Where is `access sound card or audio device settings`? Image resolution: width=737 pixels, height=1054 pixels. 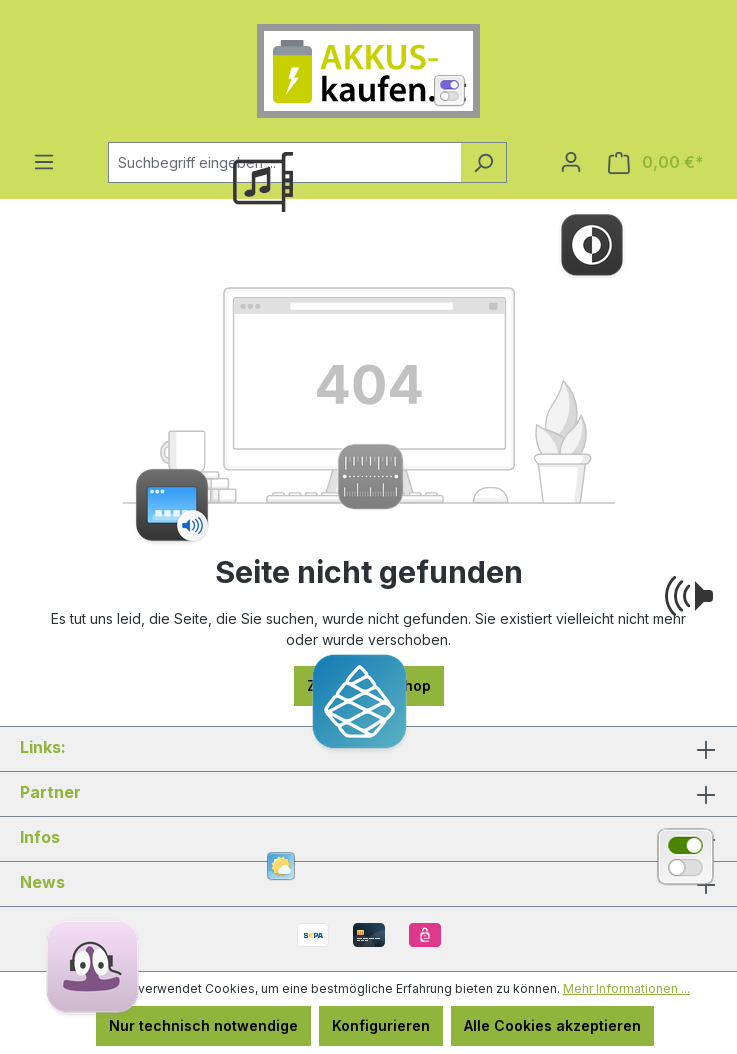 access sound card or audio device settings is located at coordinates (263, 182).